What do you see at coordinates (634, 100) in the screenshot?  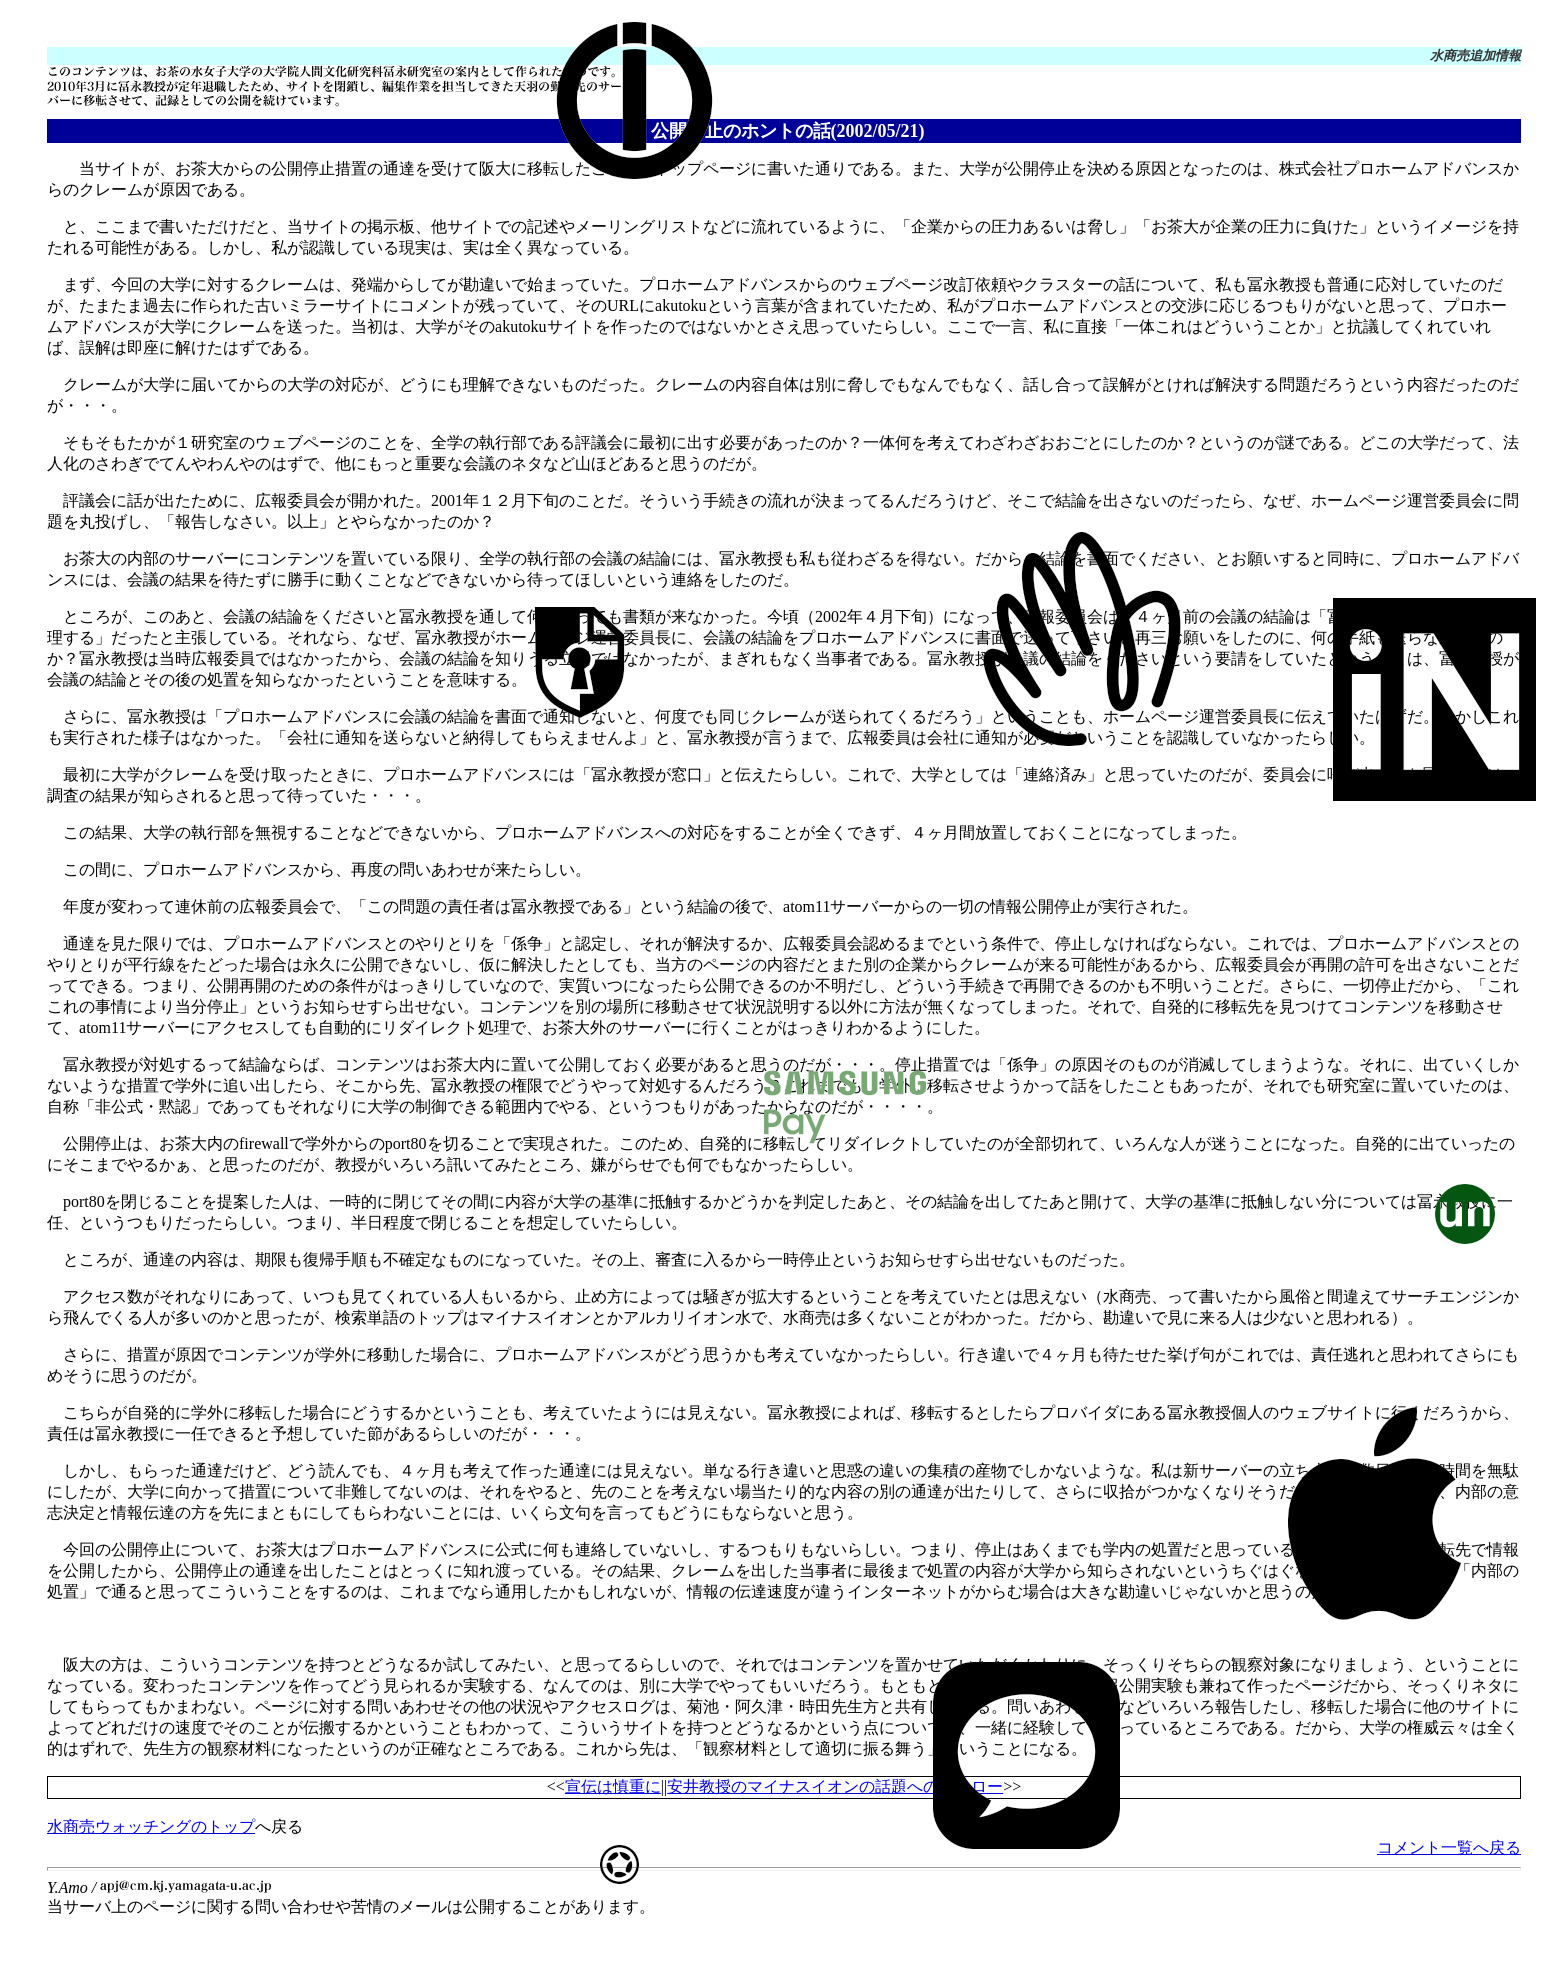 I see `open ioBroker smart home dashboard` at bounding box center [634, 100].